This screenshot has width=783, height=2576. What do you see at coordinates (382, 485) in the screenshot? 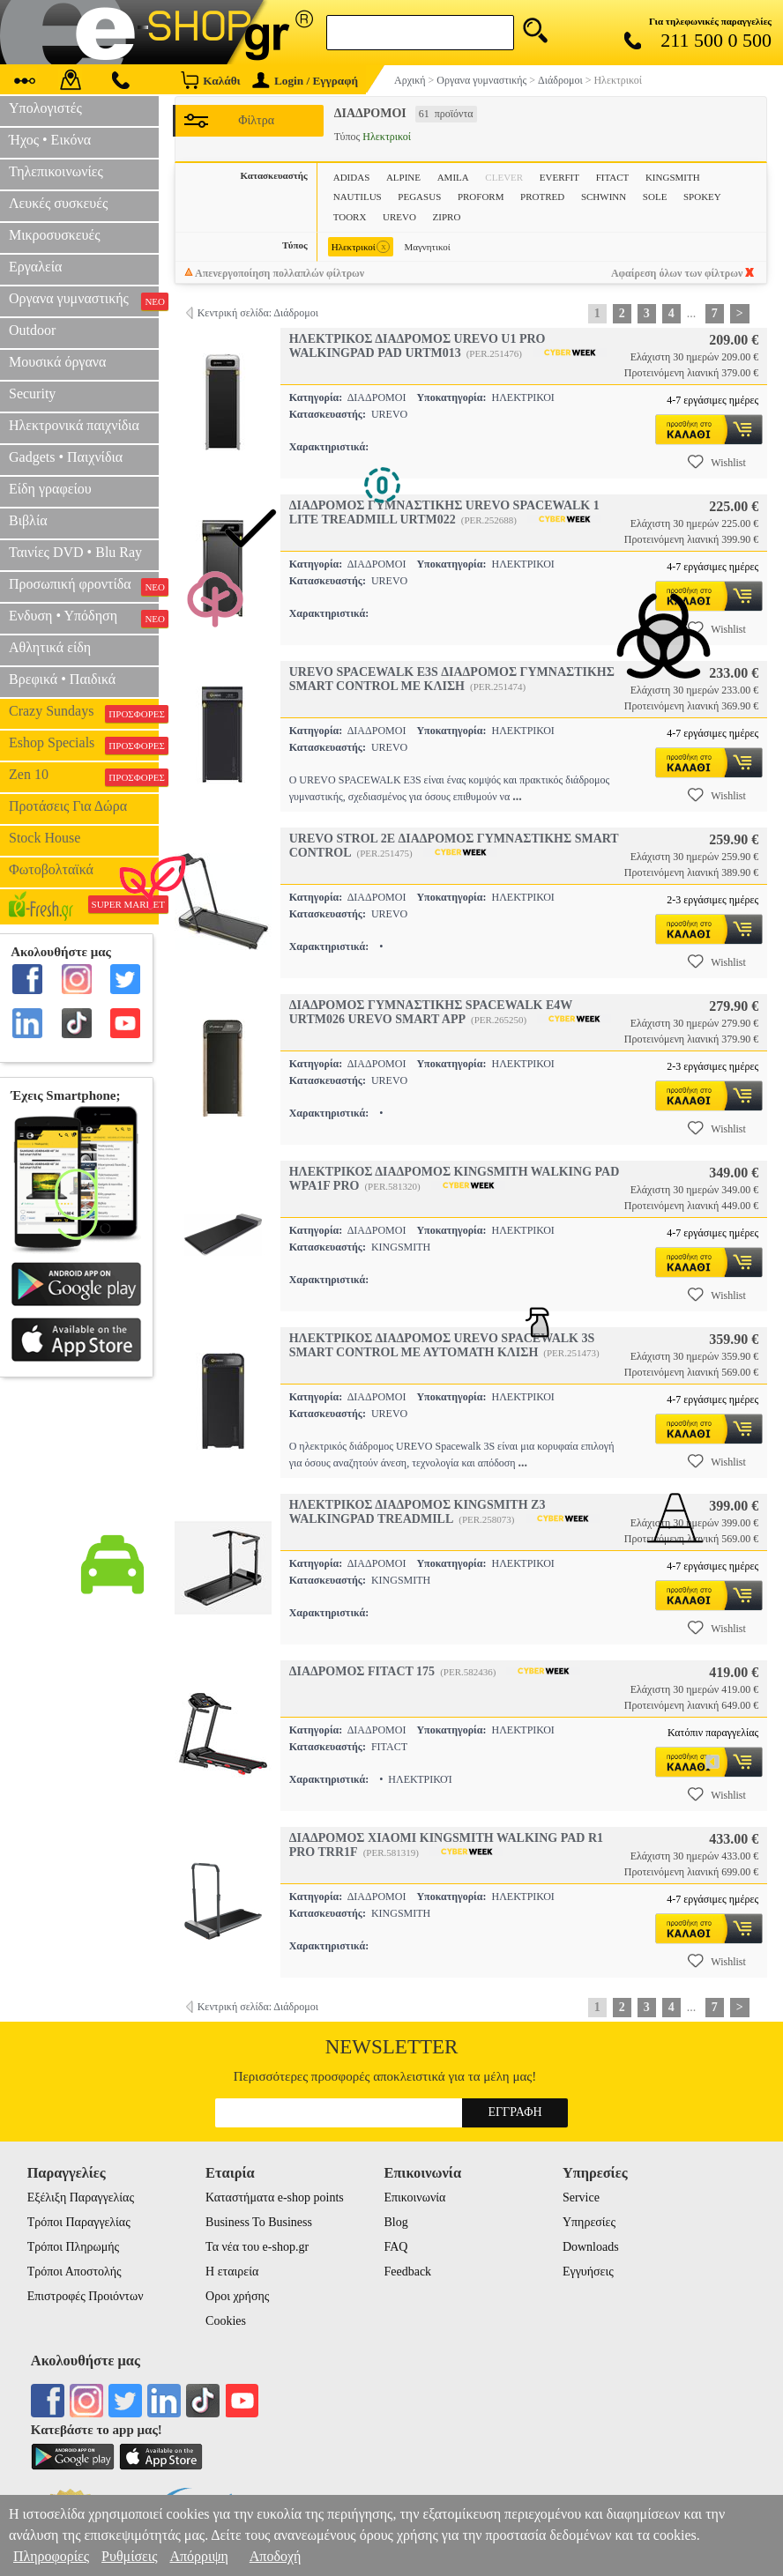
I see `indicates zero items or empty count` at bounding box center [382, 485].